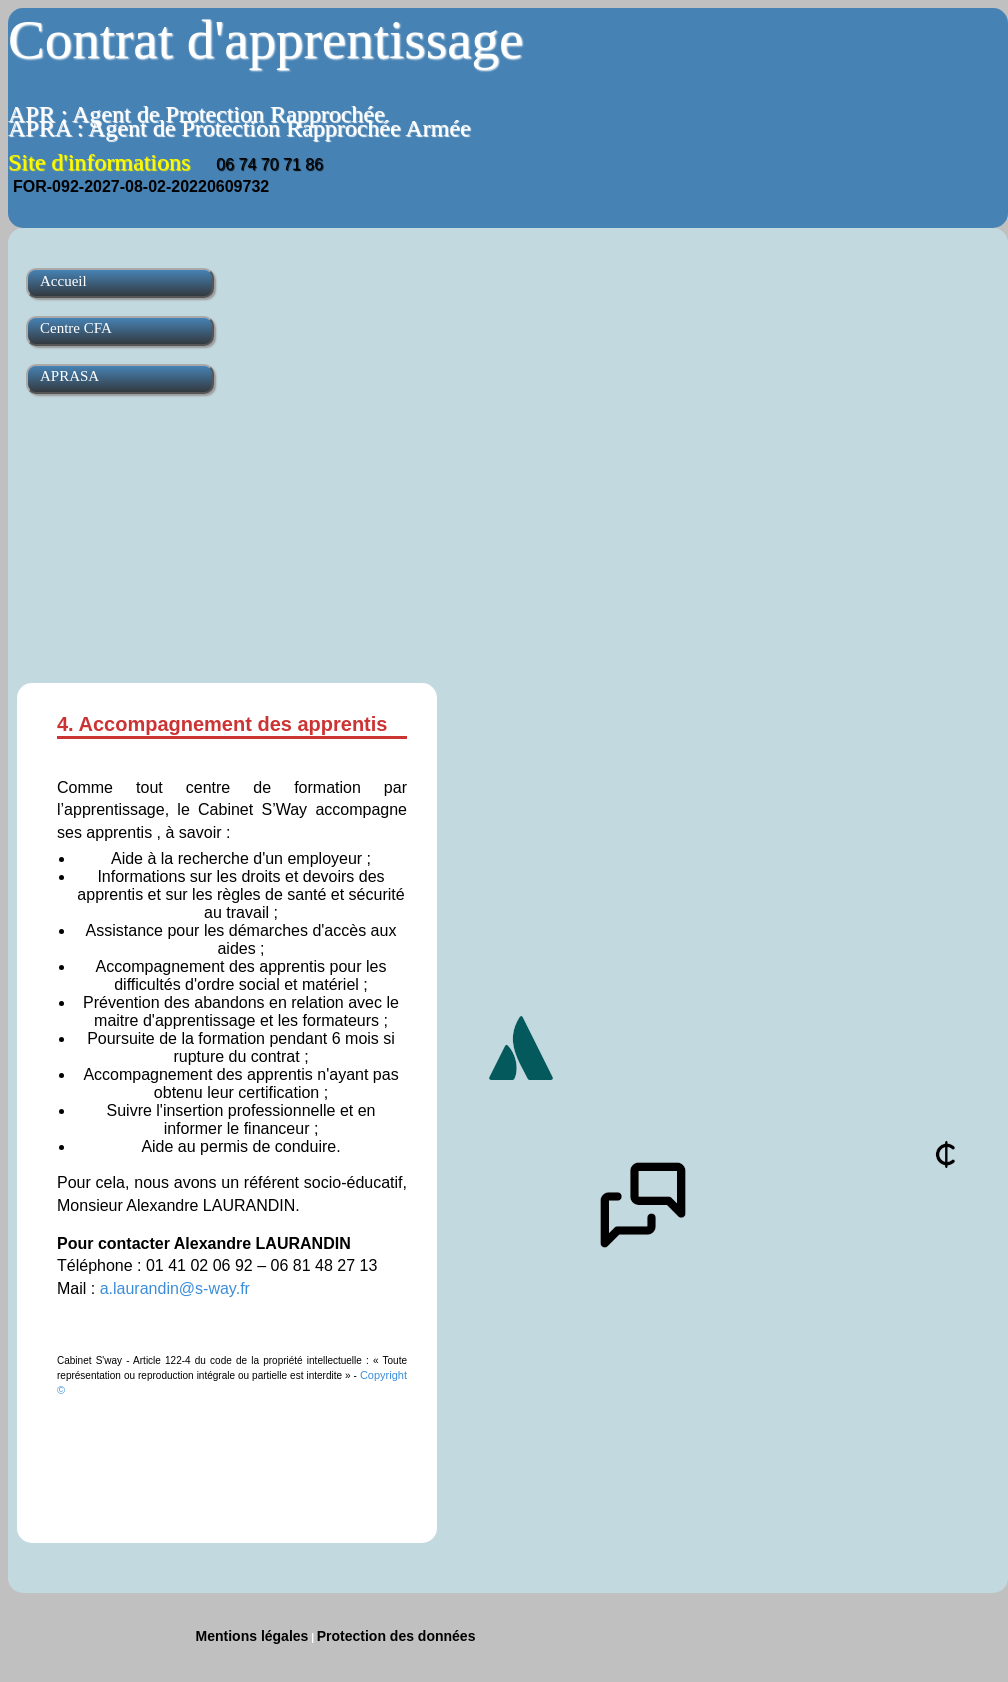  I want to click on open messages or conversations, so click(643, 1205).